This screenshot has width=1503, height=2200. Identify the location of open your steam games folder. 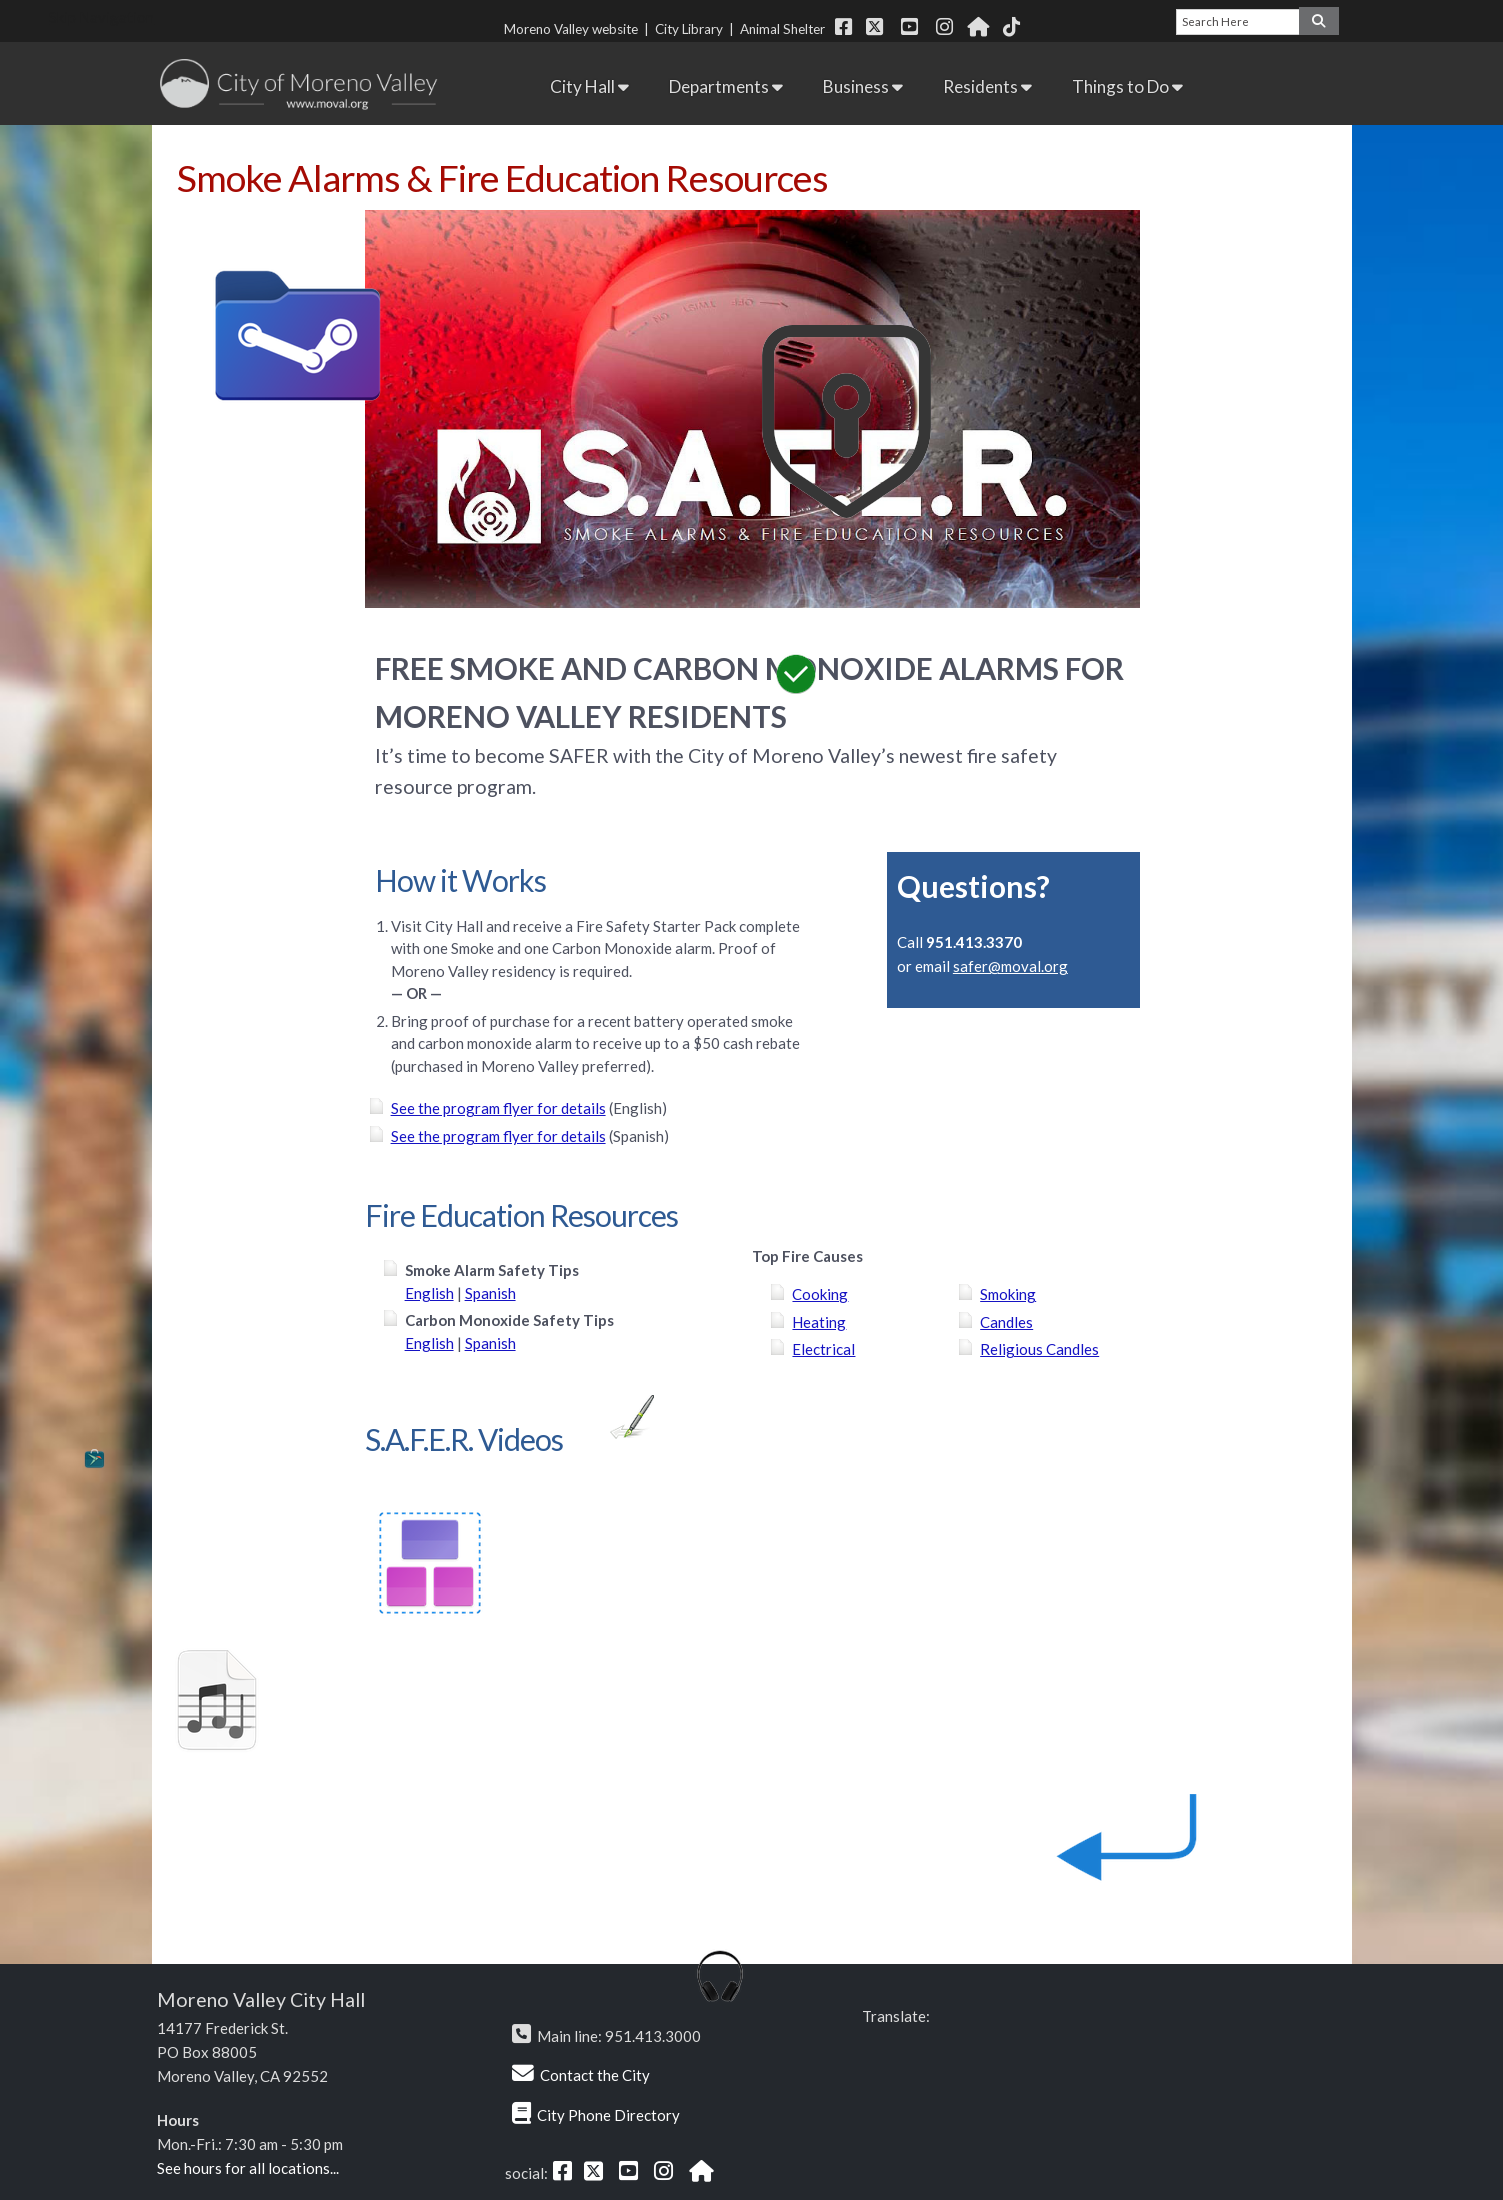
(297, 340).